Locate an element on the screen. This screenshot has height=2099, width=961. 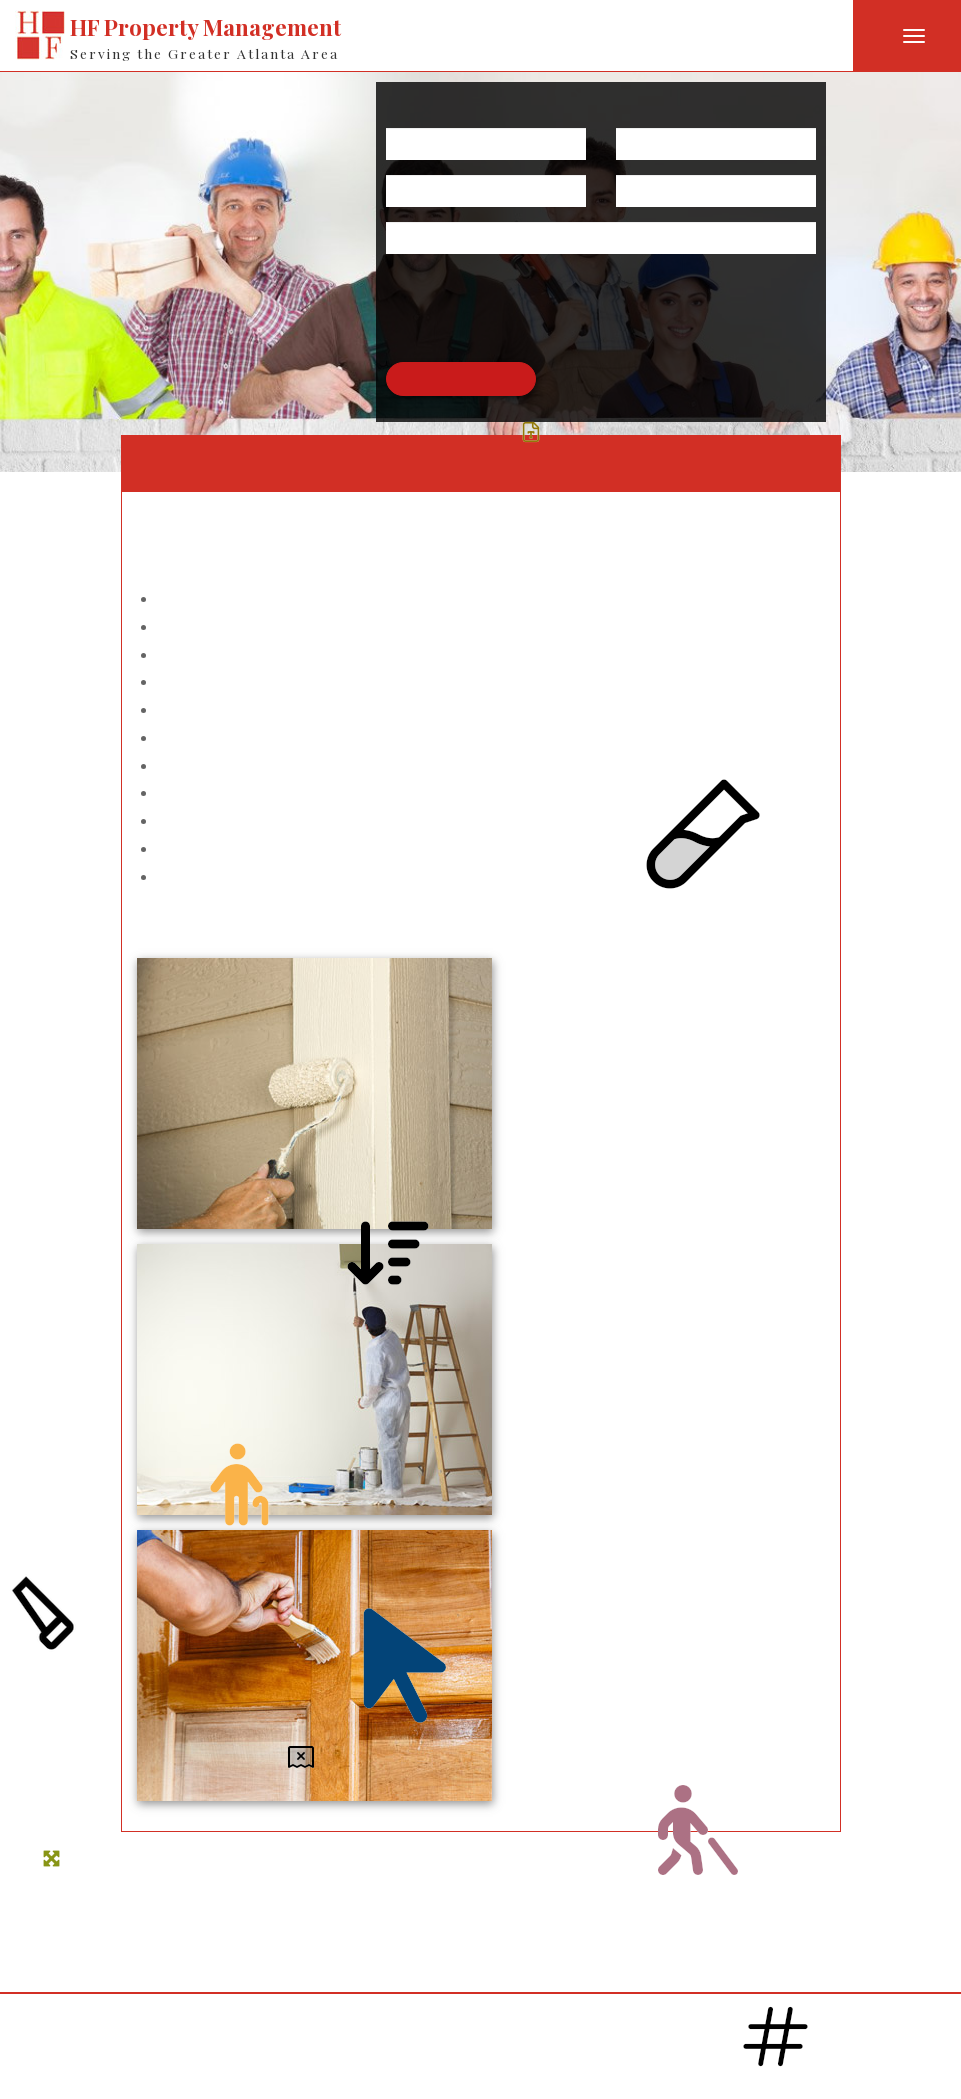
cursor or pointer indicator is located at coordinates (399, 1665).